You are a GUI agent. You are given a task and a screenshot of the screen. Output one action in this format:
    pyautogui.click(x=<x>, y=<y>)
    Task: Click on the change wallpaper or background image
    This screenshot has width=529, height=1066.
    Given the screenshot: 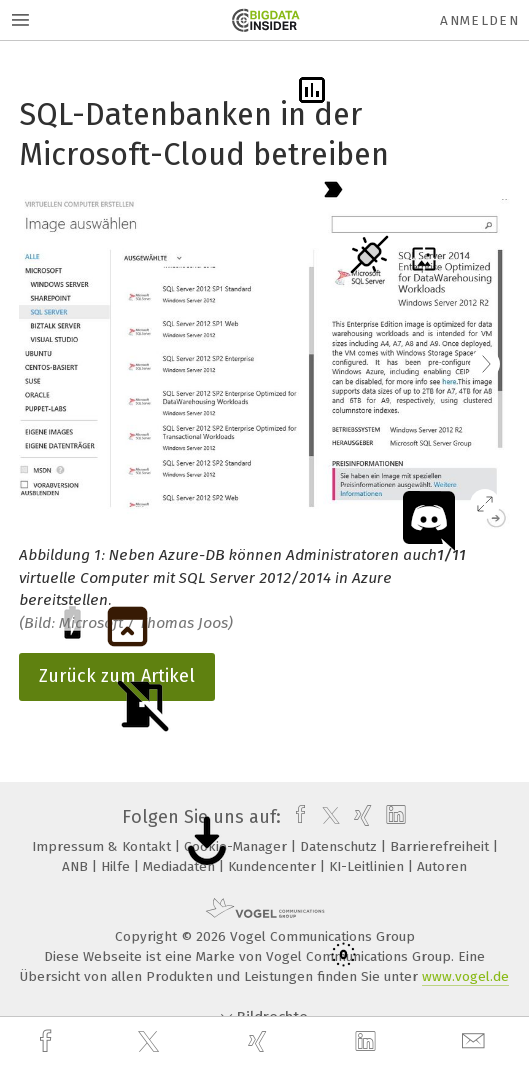 What is the action you would take?
    pyautogui.click(x=424, y=259)
    